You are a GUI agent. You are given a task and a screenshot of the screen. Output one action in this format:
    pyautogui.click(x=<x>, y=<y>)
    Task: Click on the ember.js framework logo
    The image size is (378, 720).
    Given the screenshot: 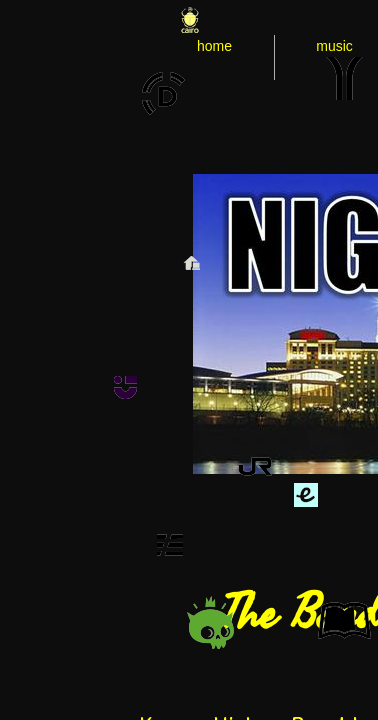 What is the action you would take?
    pyautogui.click(x=306, y=495)
    